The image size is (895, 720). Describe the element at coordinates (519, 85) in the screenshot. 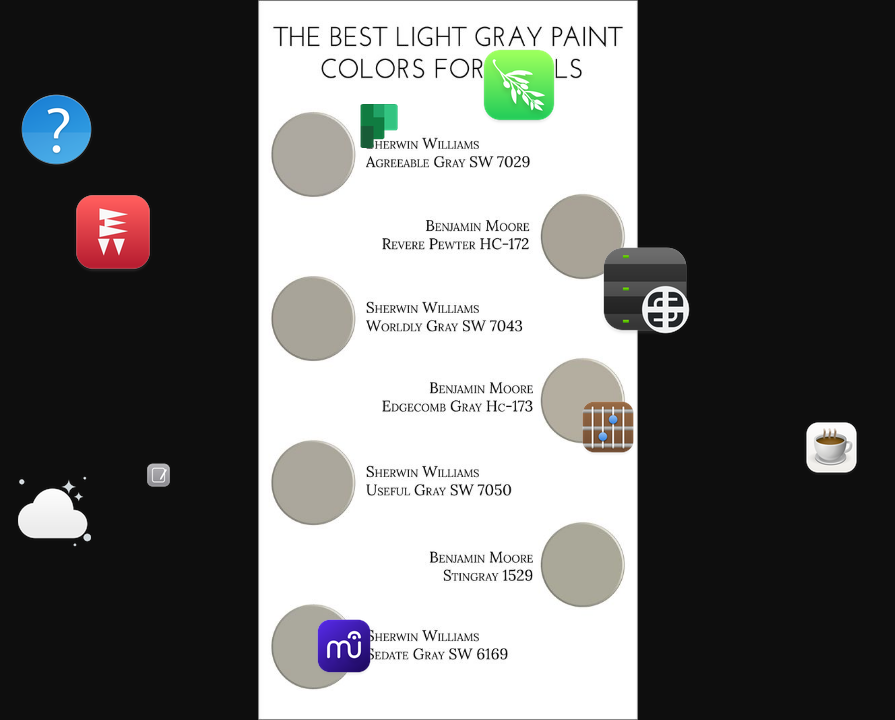

I see `open olive video editor` at that location.